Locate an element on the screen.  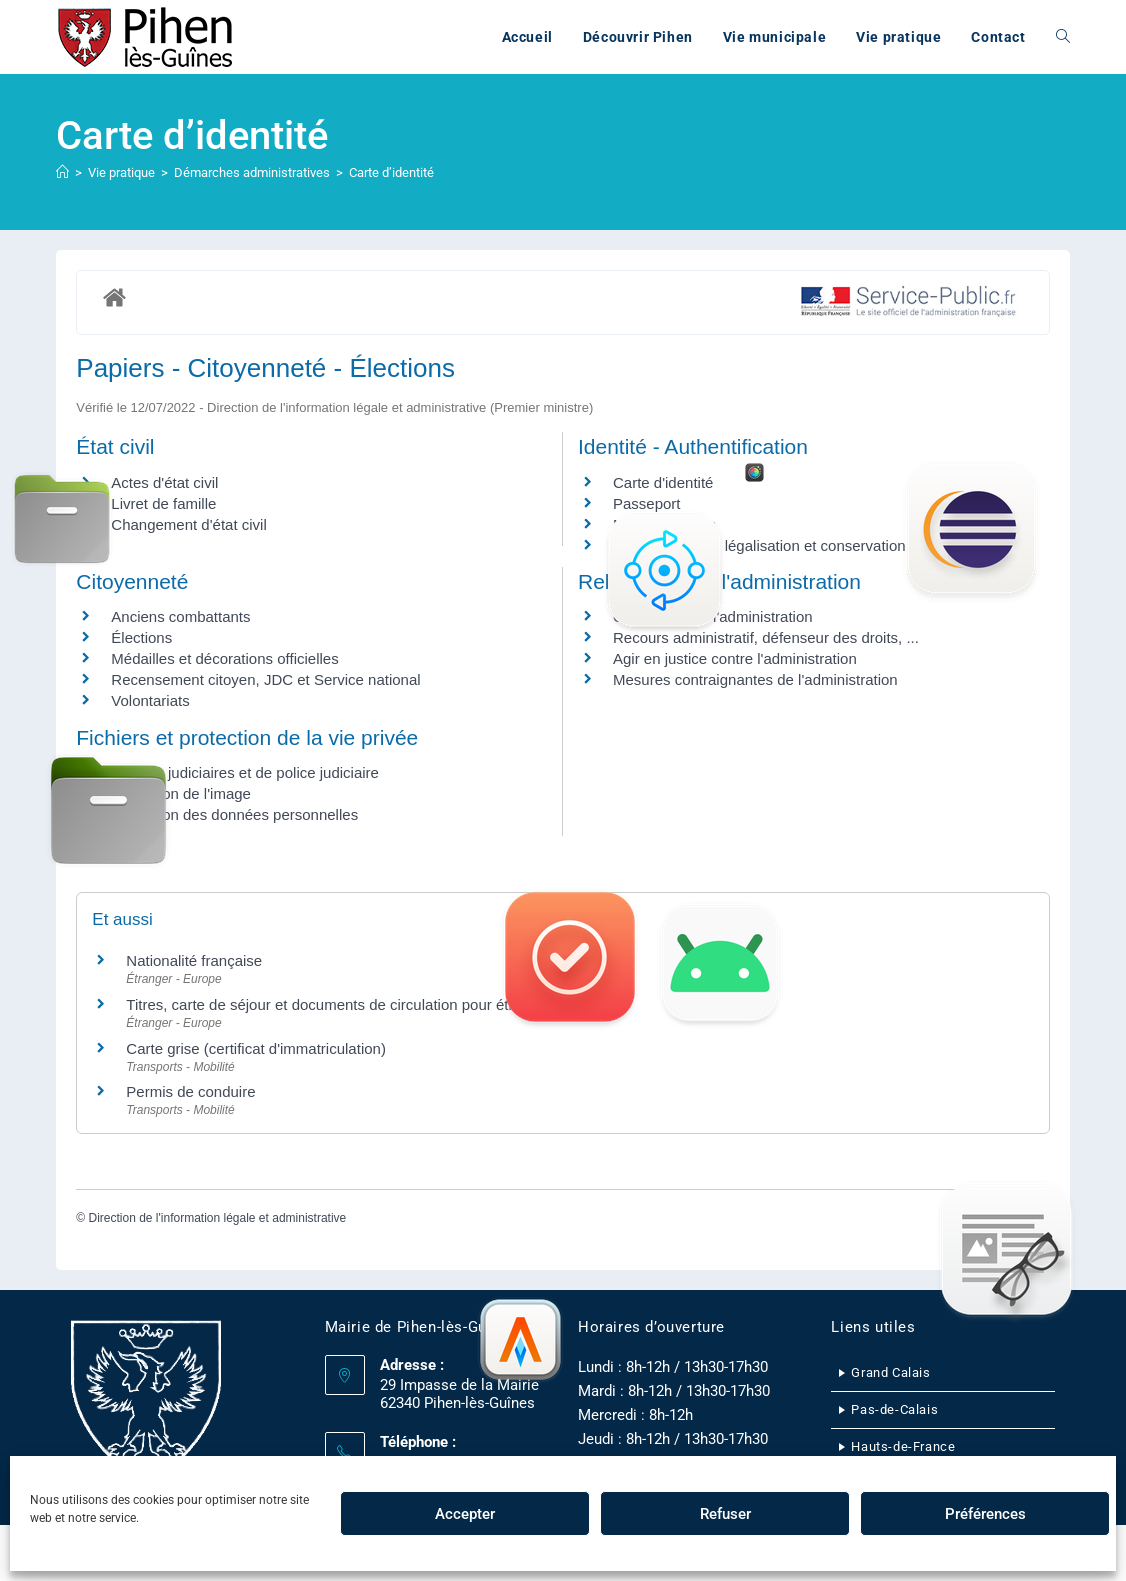
open file manager application is located at coordinates (108, 810).